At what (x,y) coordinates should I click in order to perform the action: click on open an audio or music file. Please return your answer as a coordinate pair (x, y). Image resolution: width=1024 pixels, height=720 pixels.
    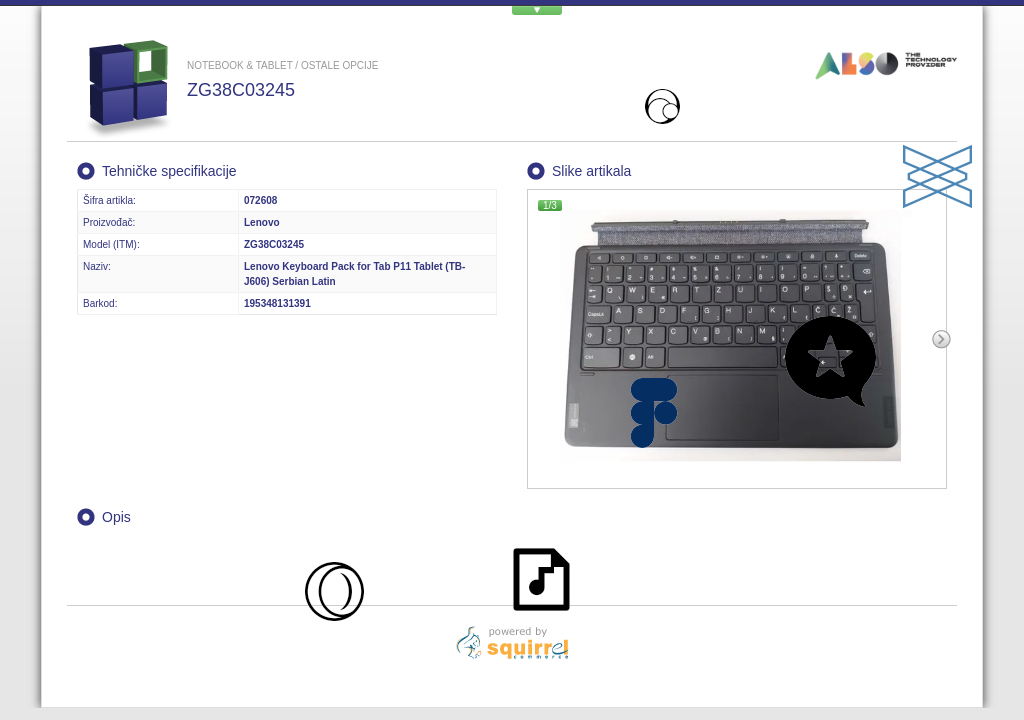
    Looking at the image, I should click on (541, 579).